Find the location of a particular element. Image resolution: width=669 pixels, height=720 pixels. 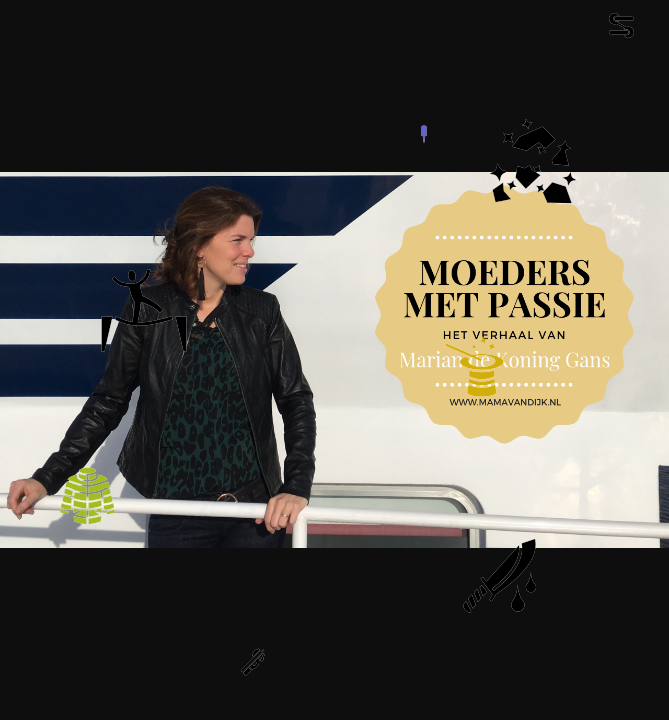

melee weapon item in game inventory is located at coordinates (499, 575).